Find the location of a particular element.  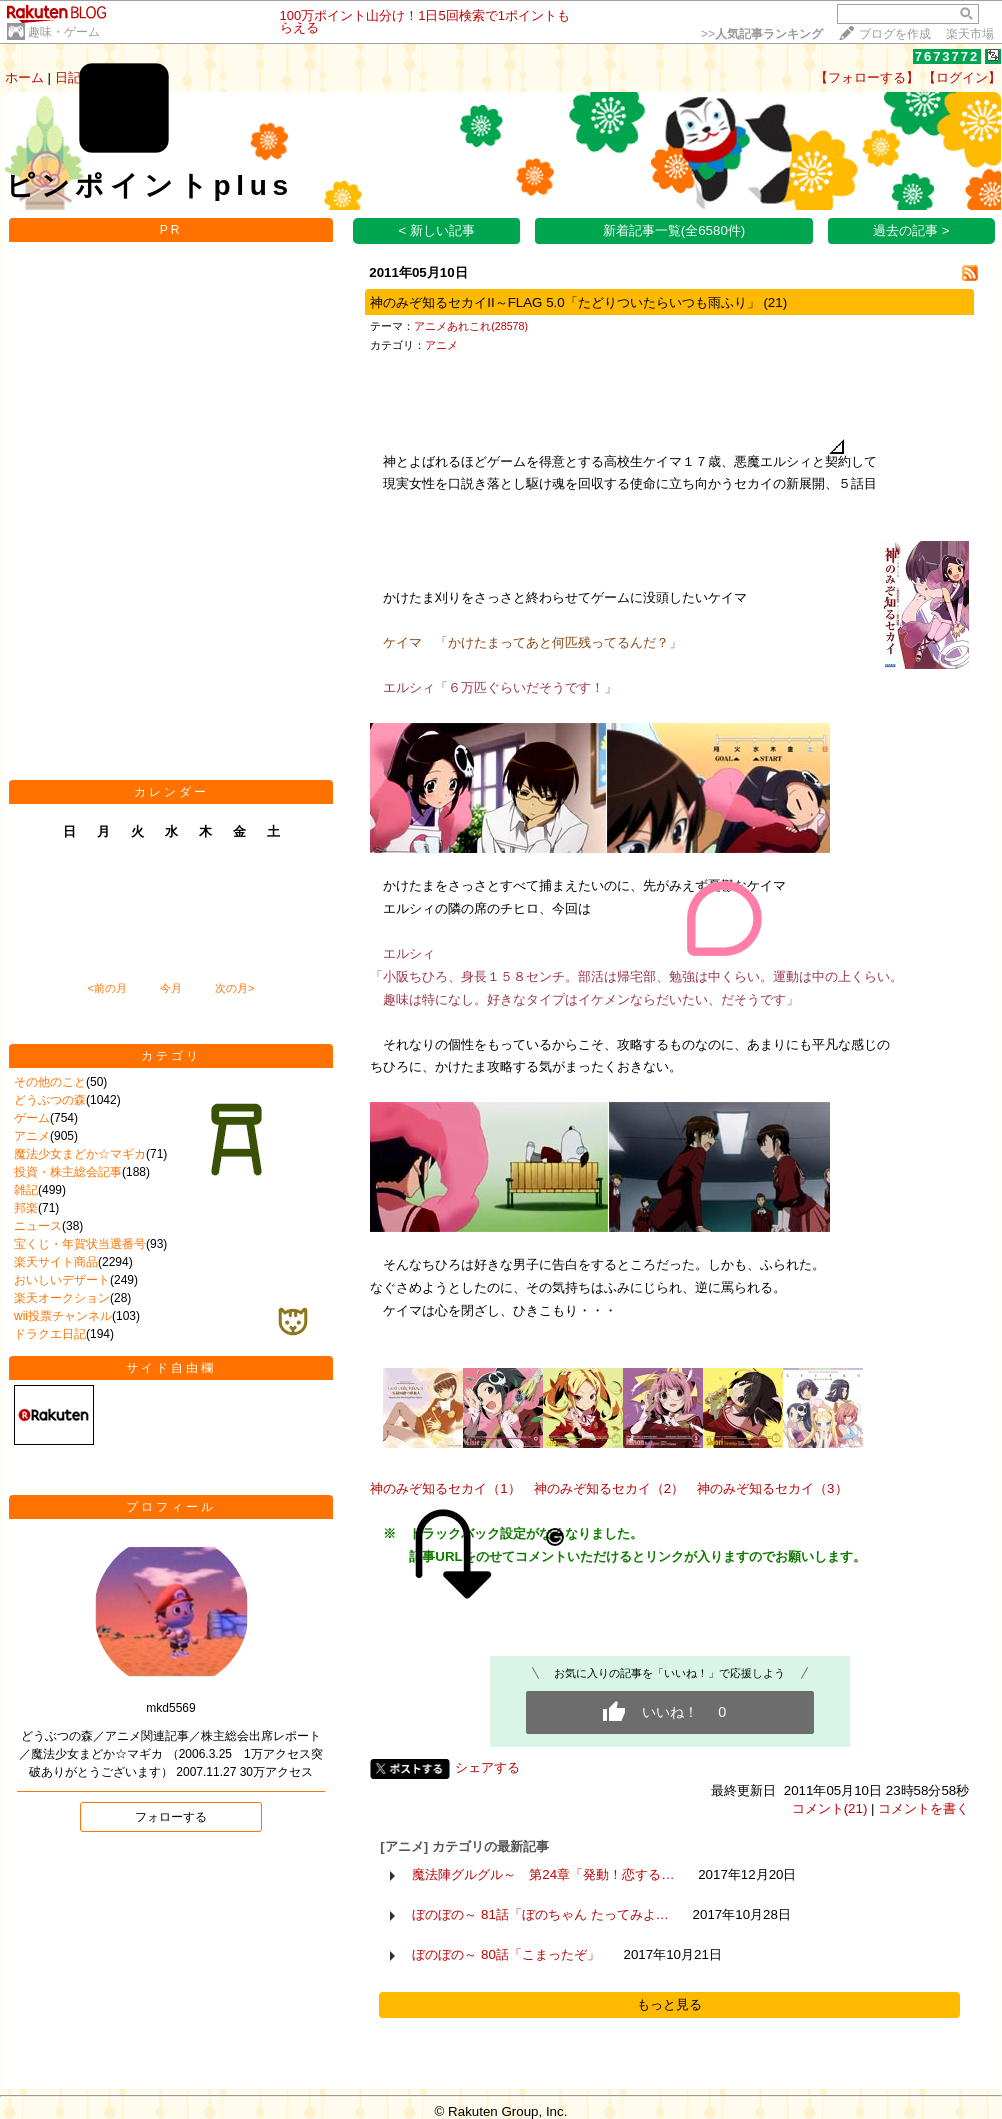

view pet-related content or settings is located at coordinates (293, 1321).